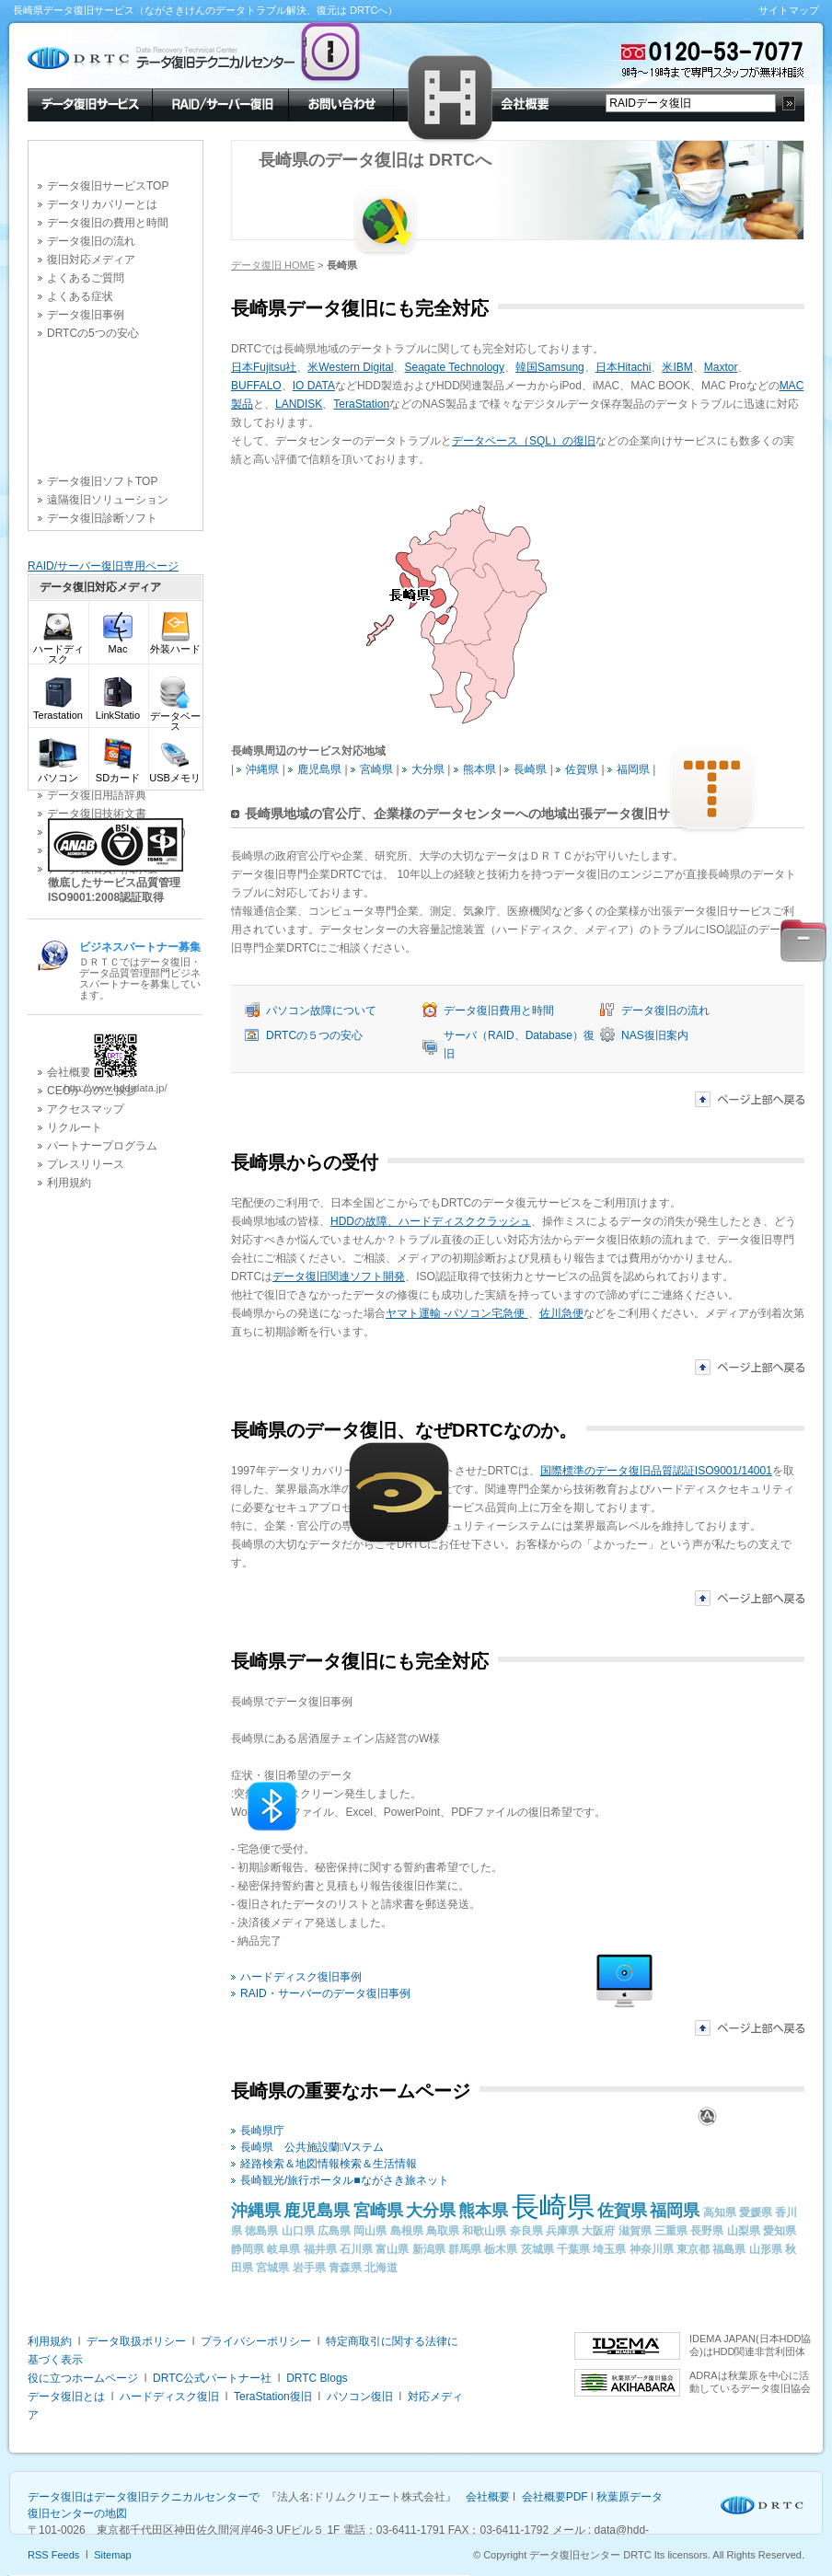 The image size is (832, 2576). What do you see at coordinates (385, 221) in the screenshot?
I see `open jdownloader download manager` at bounding box center [385, 221].